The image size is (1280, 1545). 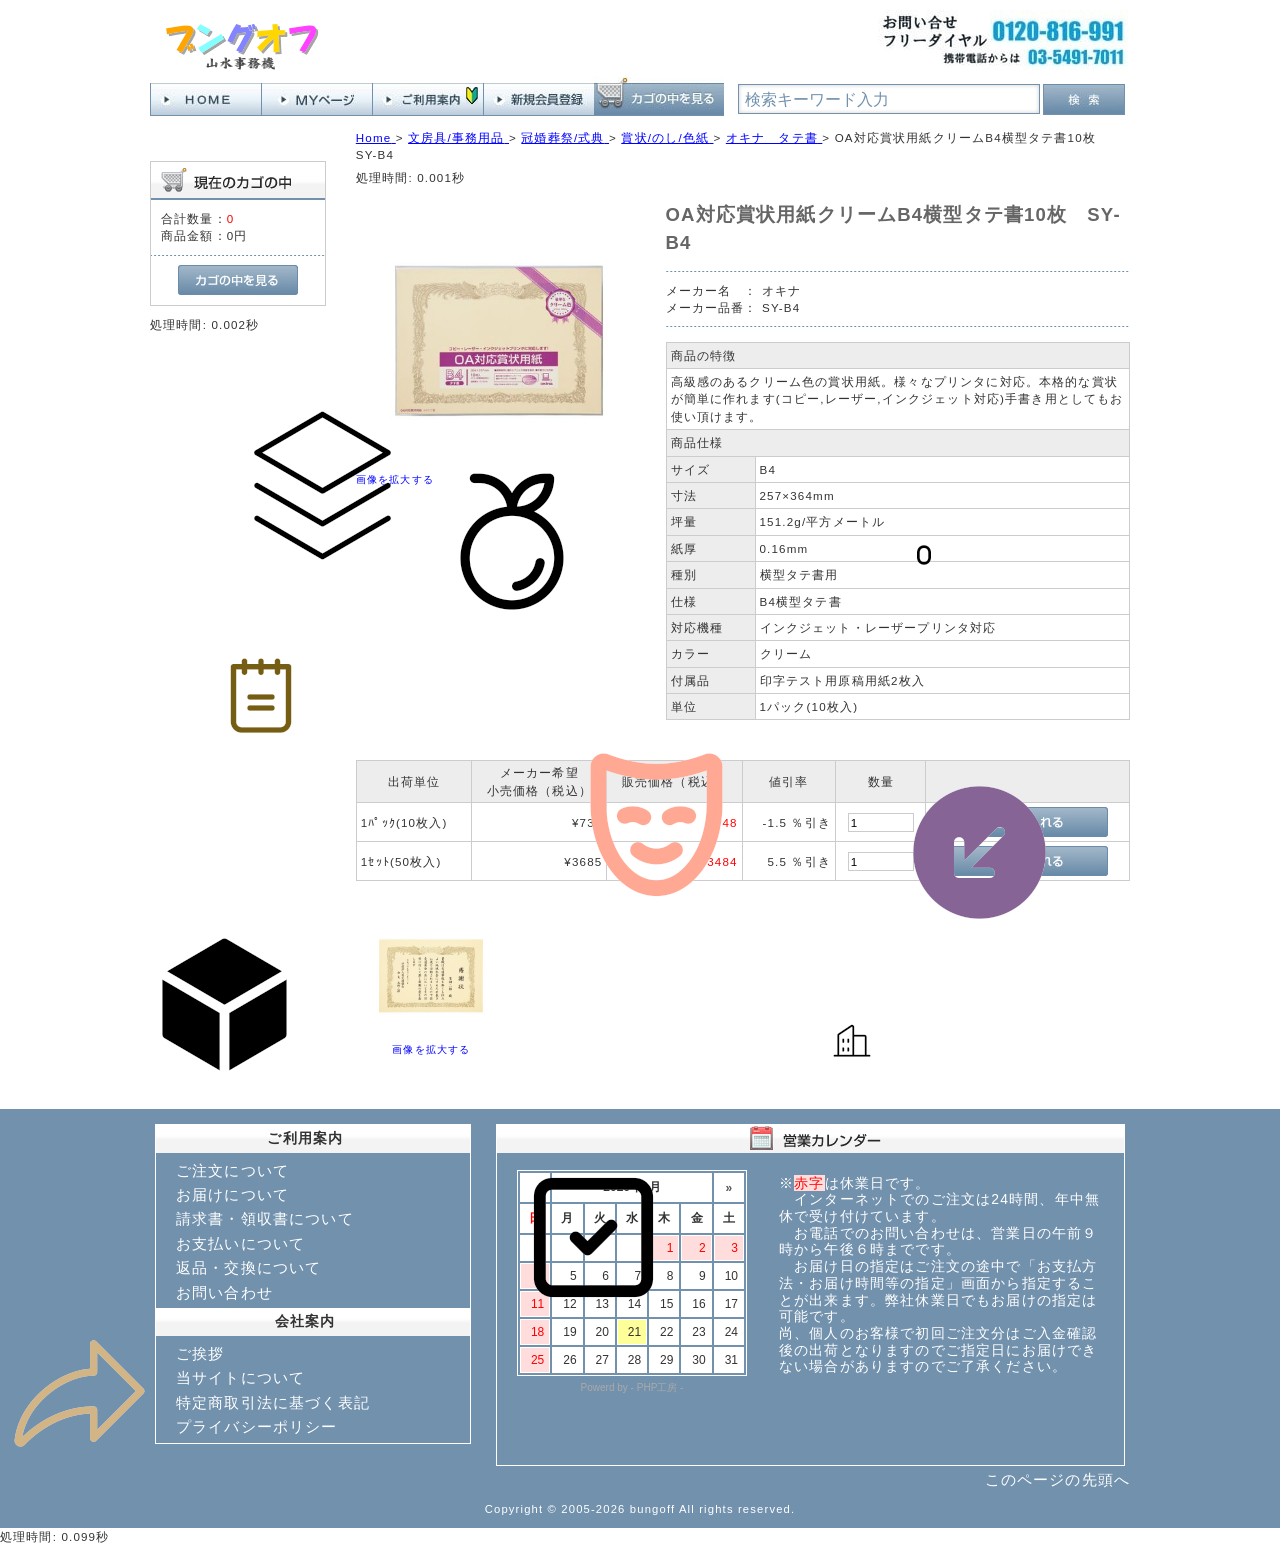 What do you see at coordinates (322, 485) in the screenshot?
I see `view layers or stacked content` at bounding box center [322, 485].